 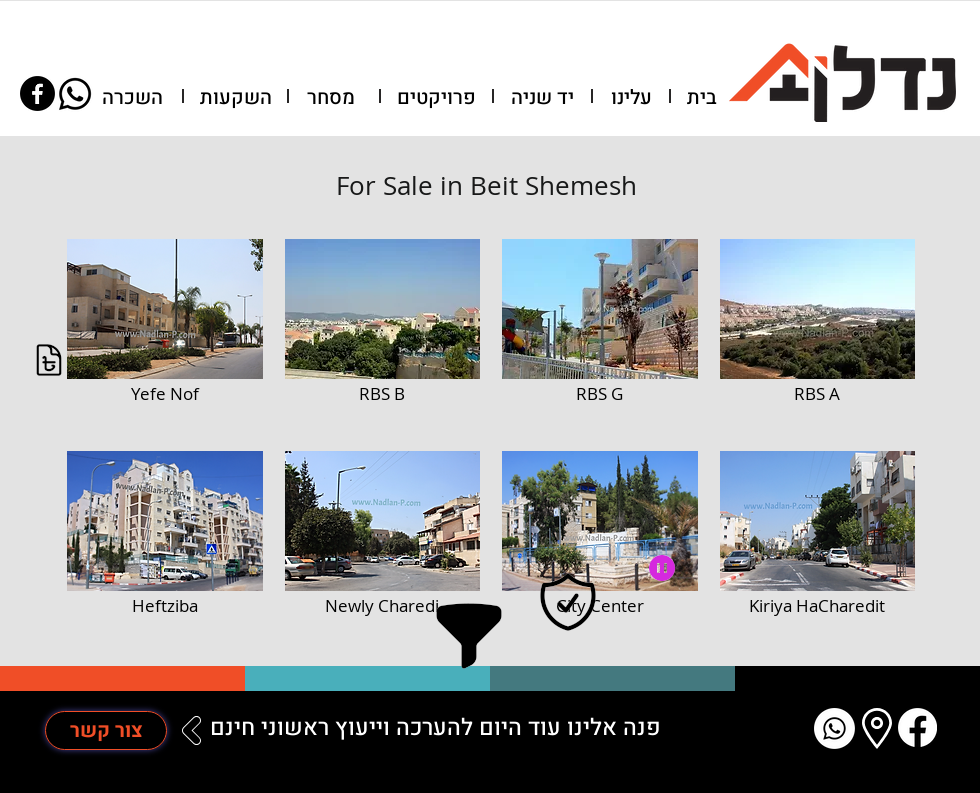 I want to click on pause media playback, so click(x=662, y=568).